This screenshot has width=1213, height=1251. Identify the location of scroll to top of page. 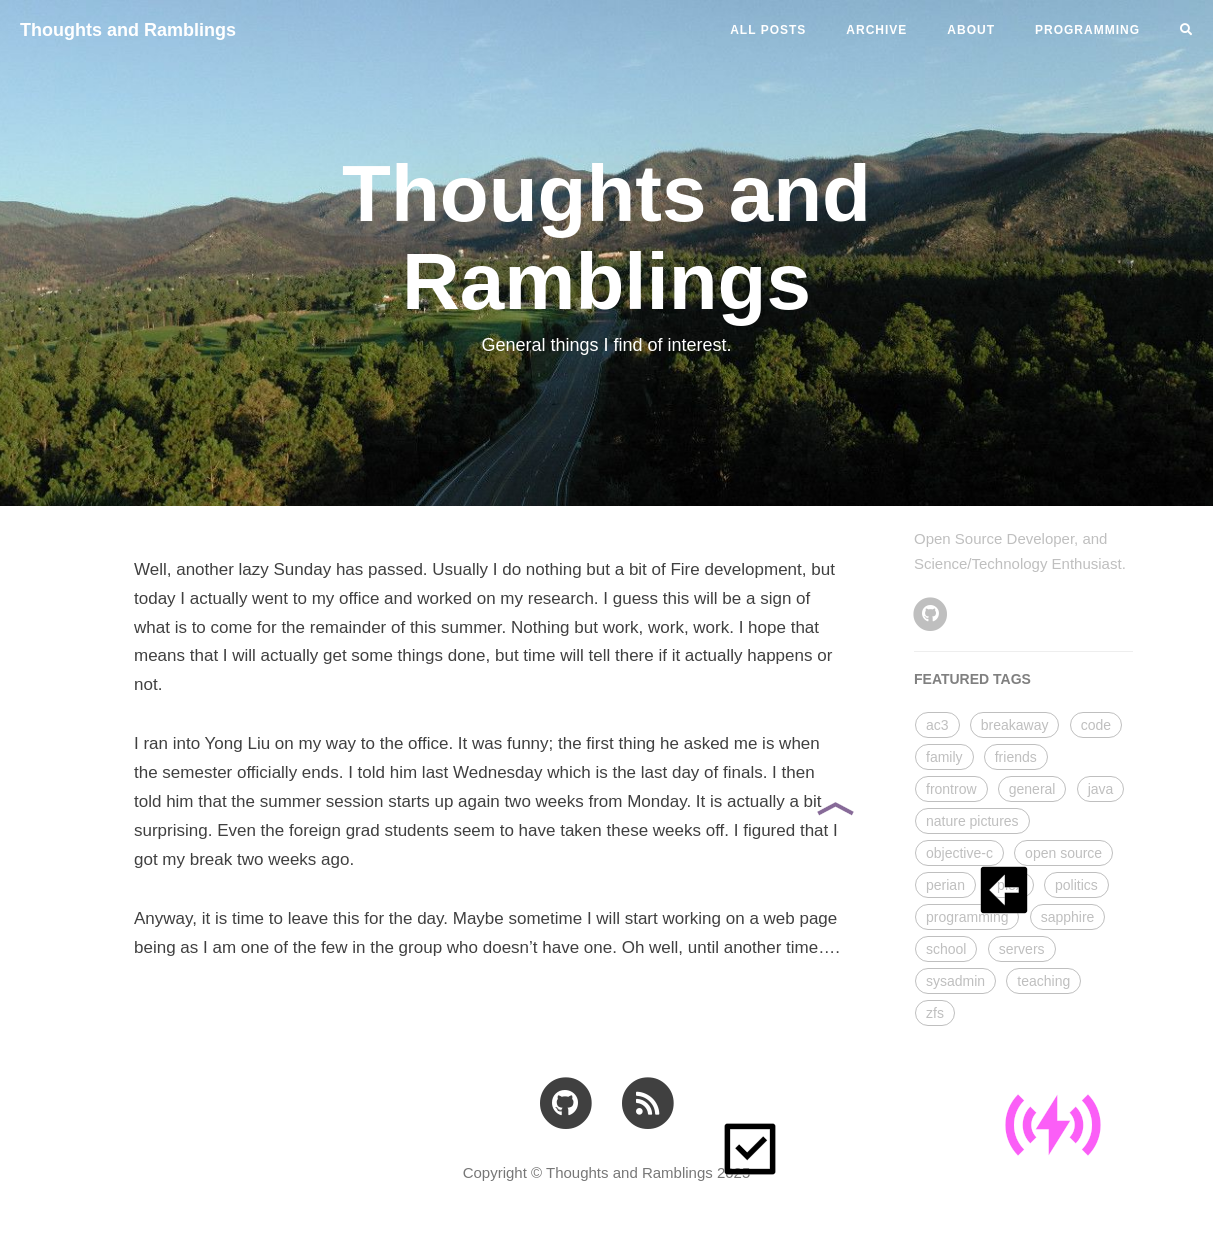
(835, 809).